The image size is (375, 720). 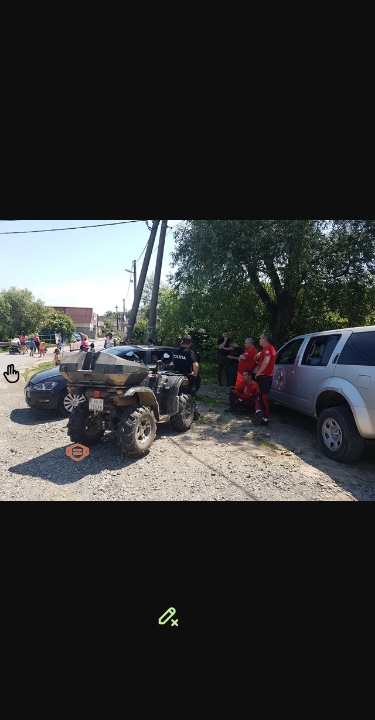 What do you see at coordinates (167, 615) in the screenshot?
I see `cancel editing mode` at bounding box center [167, 615].